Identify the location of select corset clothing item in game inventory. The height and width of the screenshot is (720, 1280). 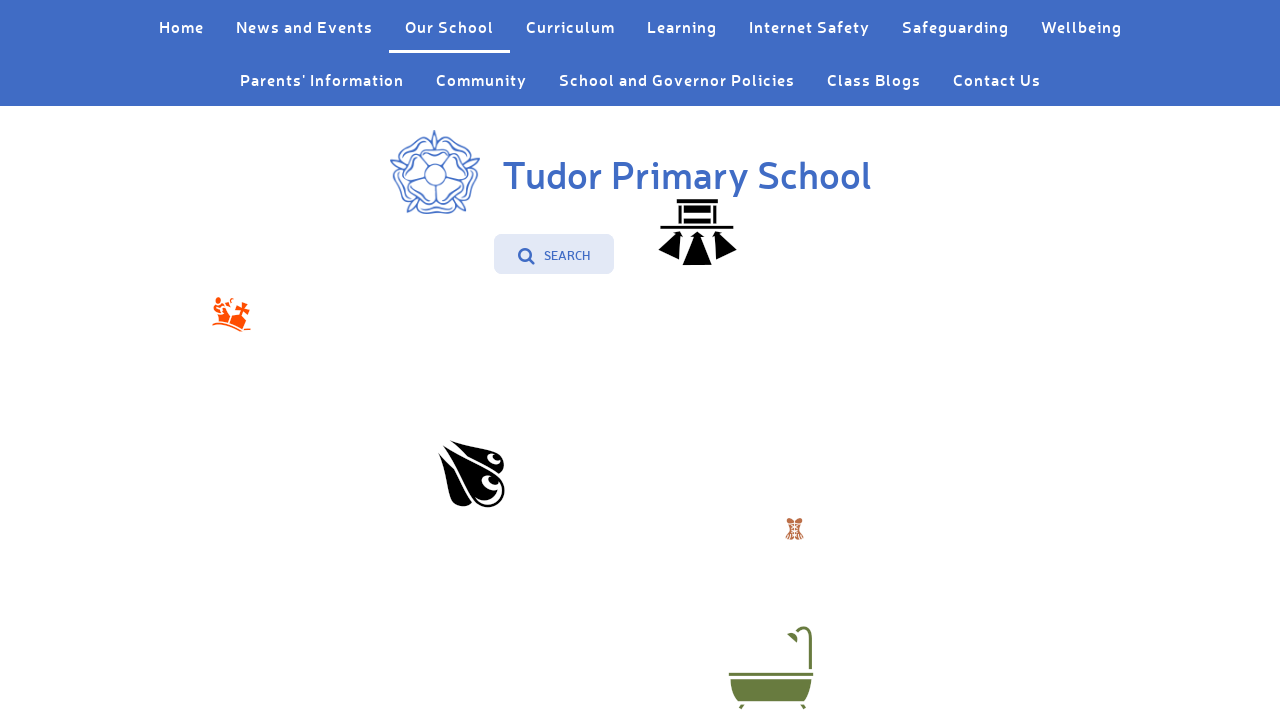
(794, 528).